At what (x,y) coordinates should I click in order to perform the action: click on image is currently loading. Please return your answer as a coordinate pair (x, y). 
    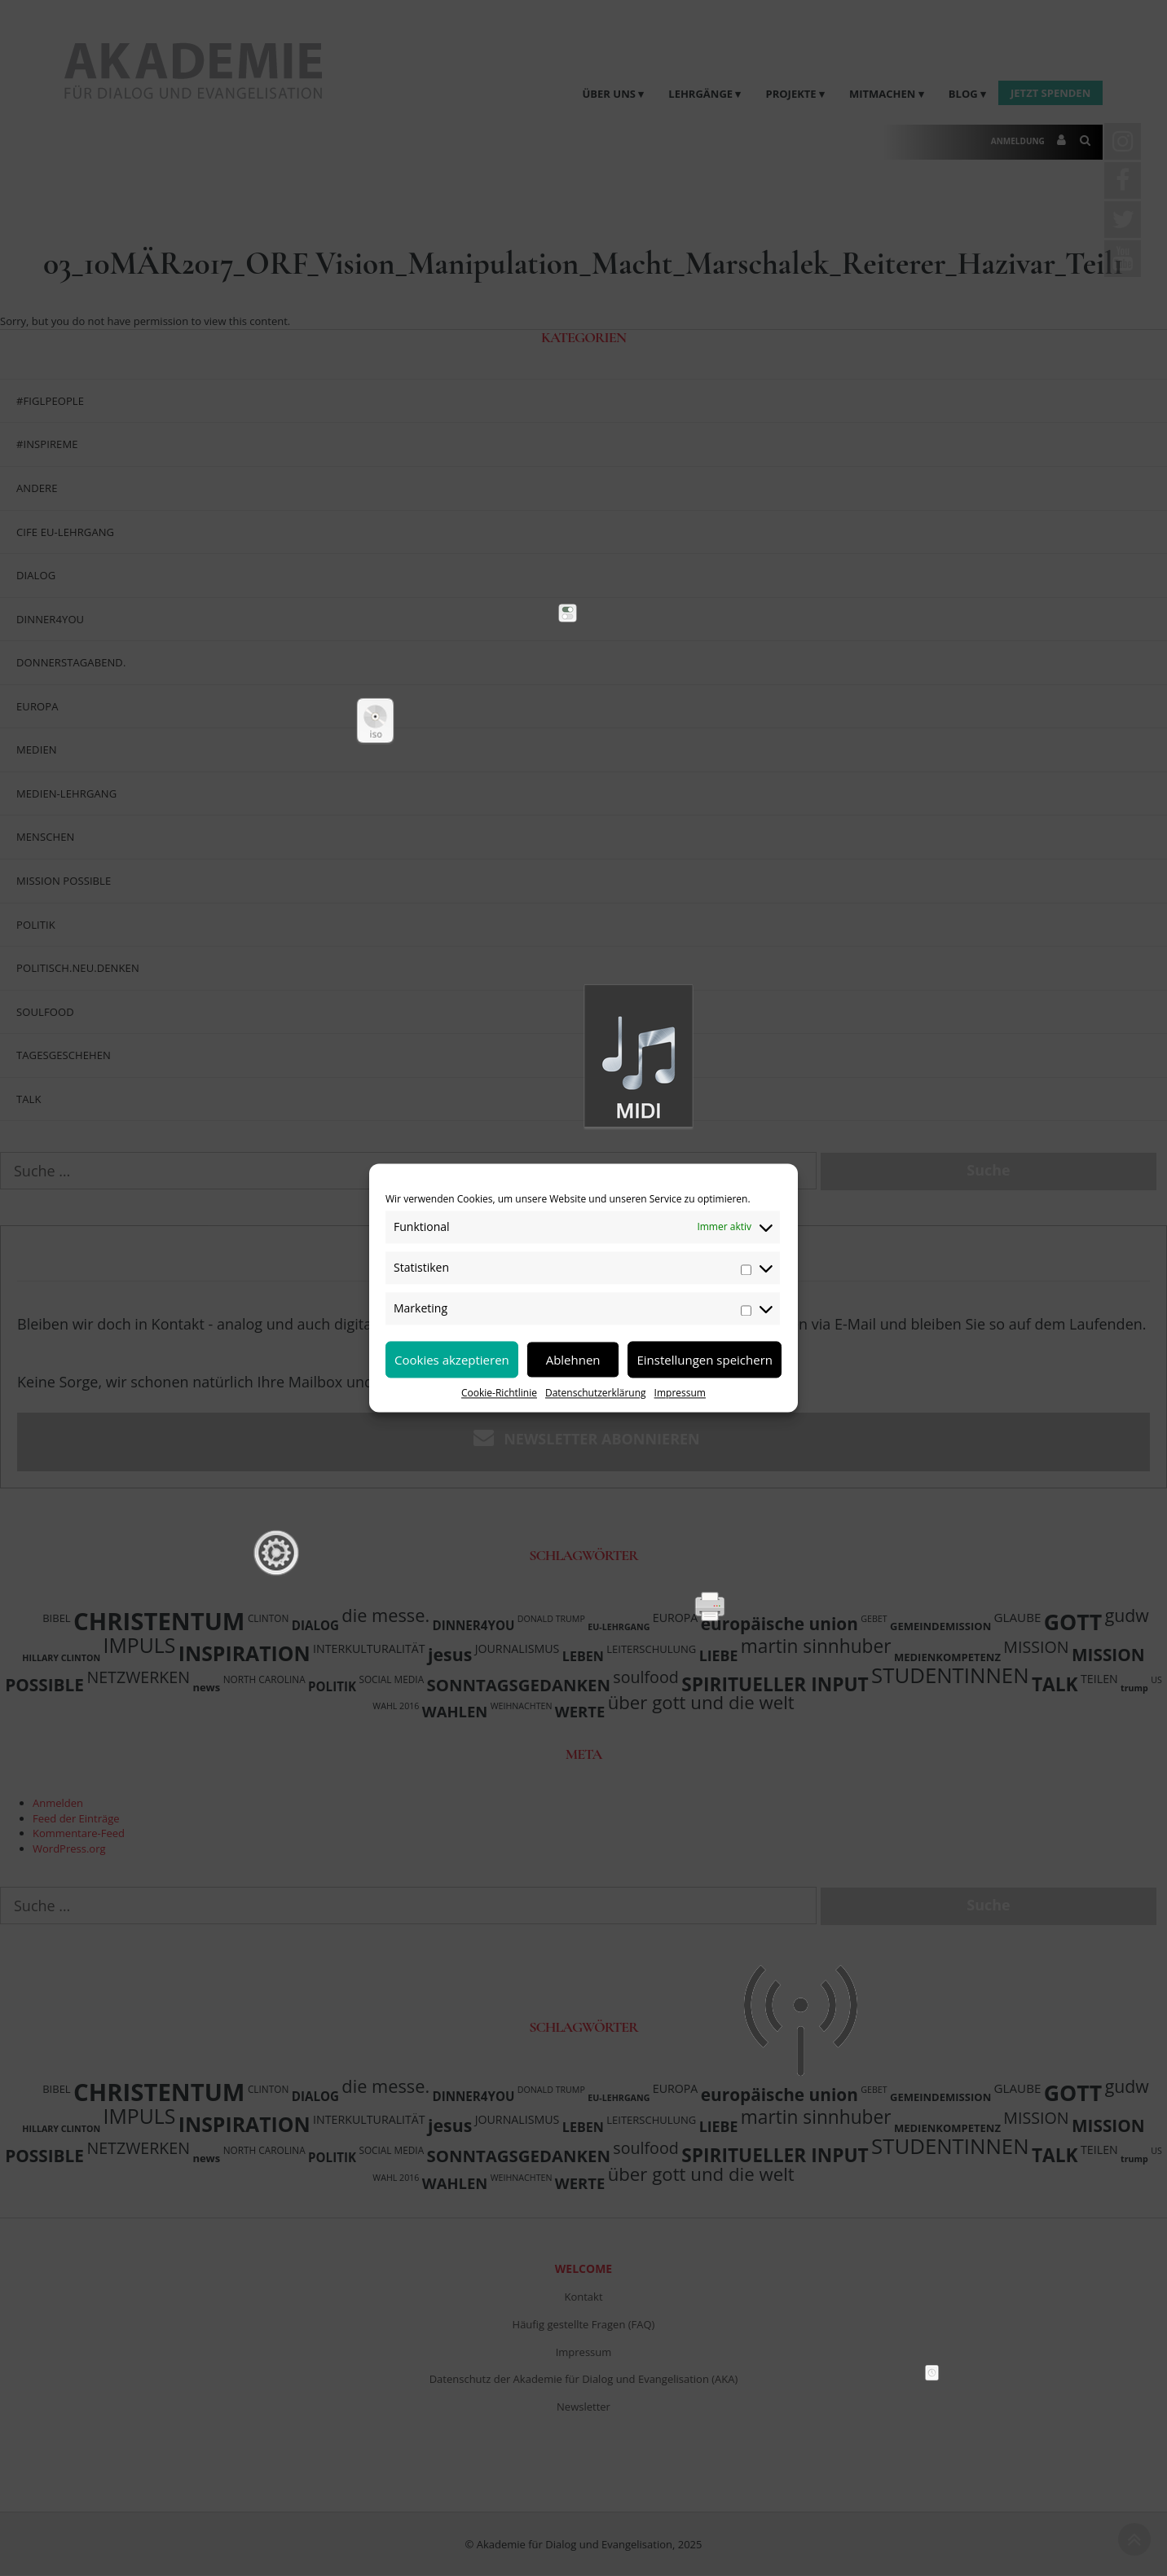
    Looking at the image, I should click on (931, 2372).